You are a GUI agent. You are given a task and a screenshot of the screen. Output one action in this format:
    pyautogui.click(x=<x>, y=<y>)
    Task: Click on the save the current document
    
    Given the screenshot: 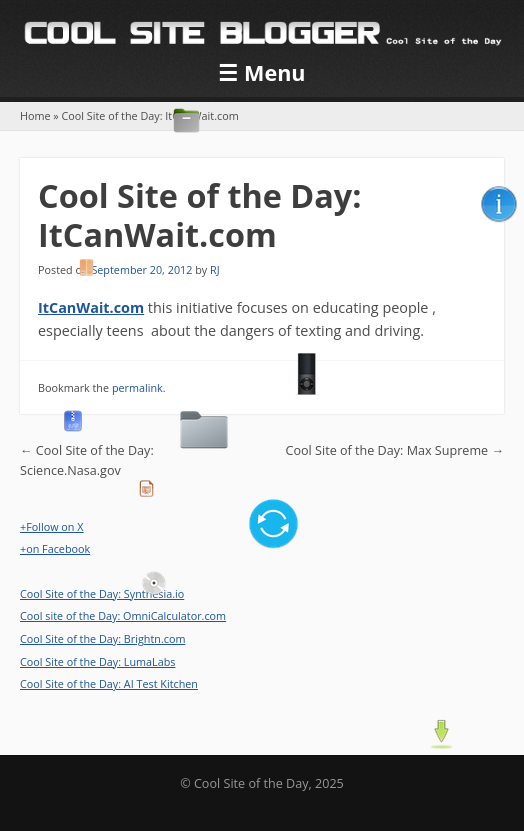 What is the action you would take?
    pyautogui.click(x=441, y=731)
    